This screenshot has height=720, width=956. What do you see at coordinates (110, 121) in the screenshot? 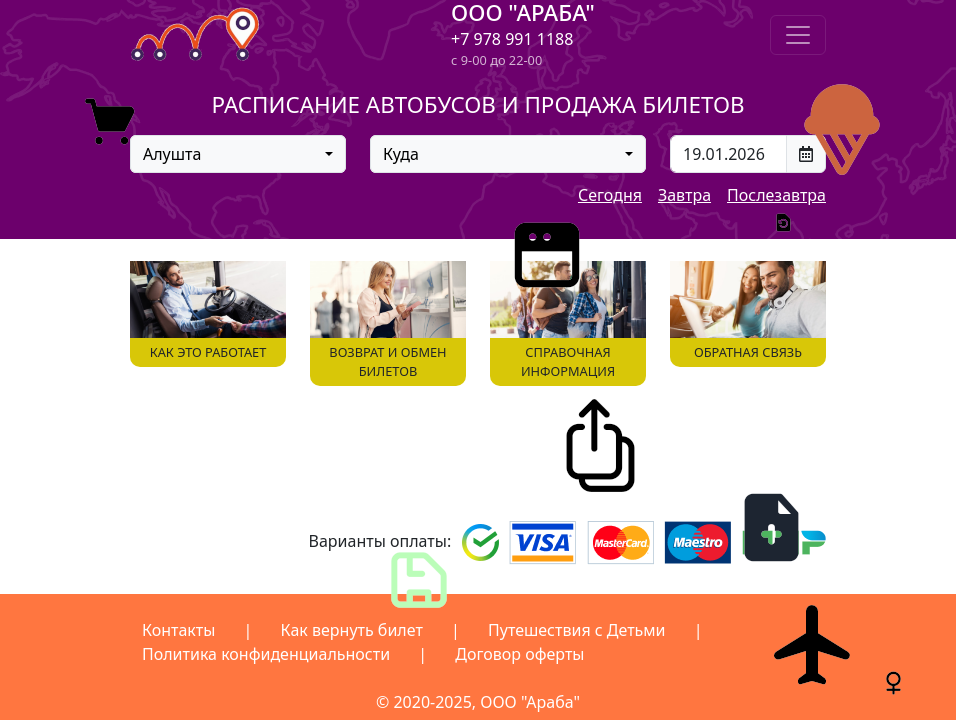
I see `view your shopping cart` at bounding box center [110, 121].